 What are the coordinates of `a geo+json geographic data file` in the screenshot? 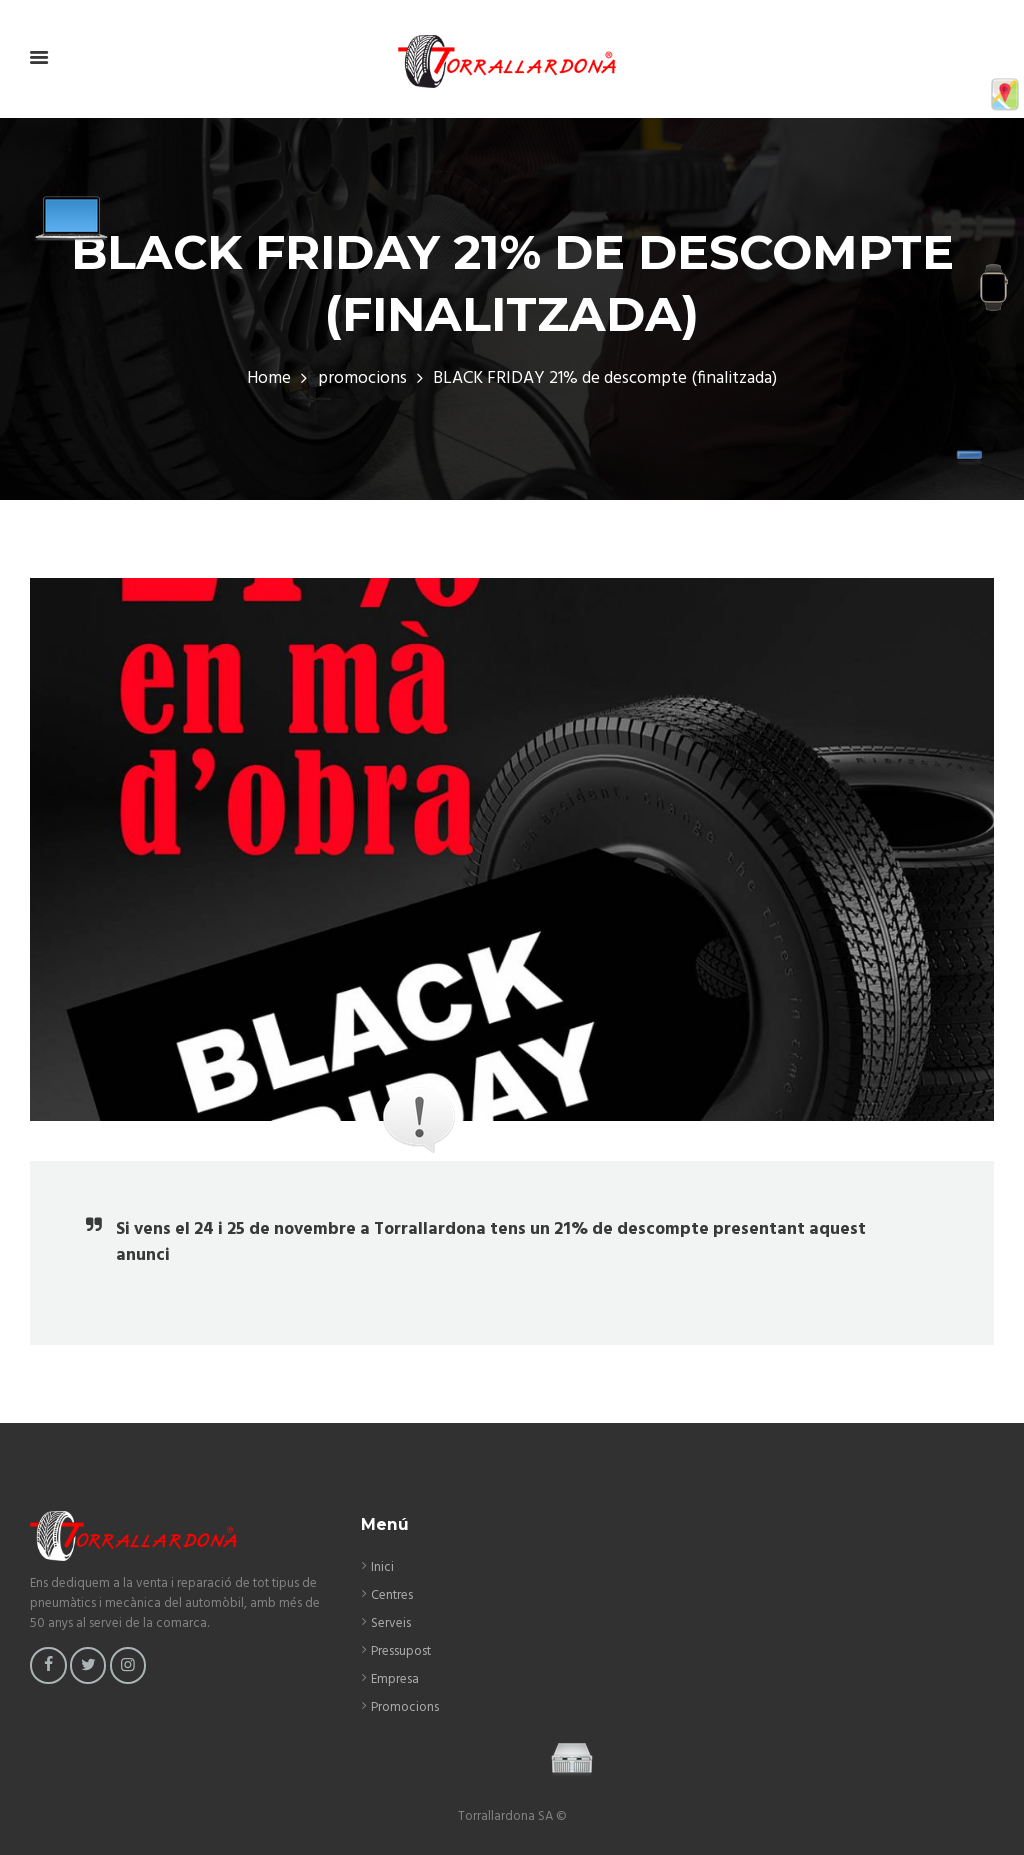 It's located at (1005, 94).